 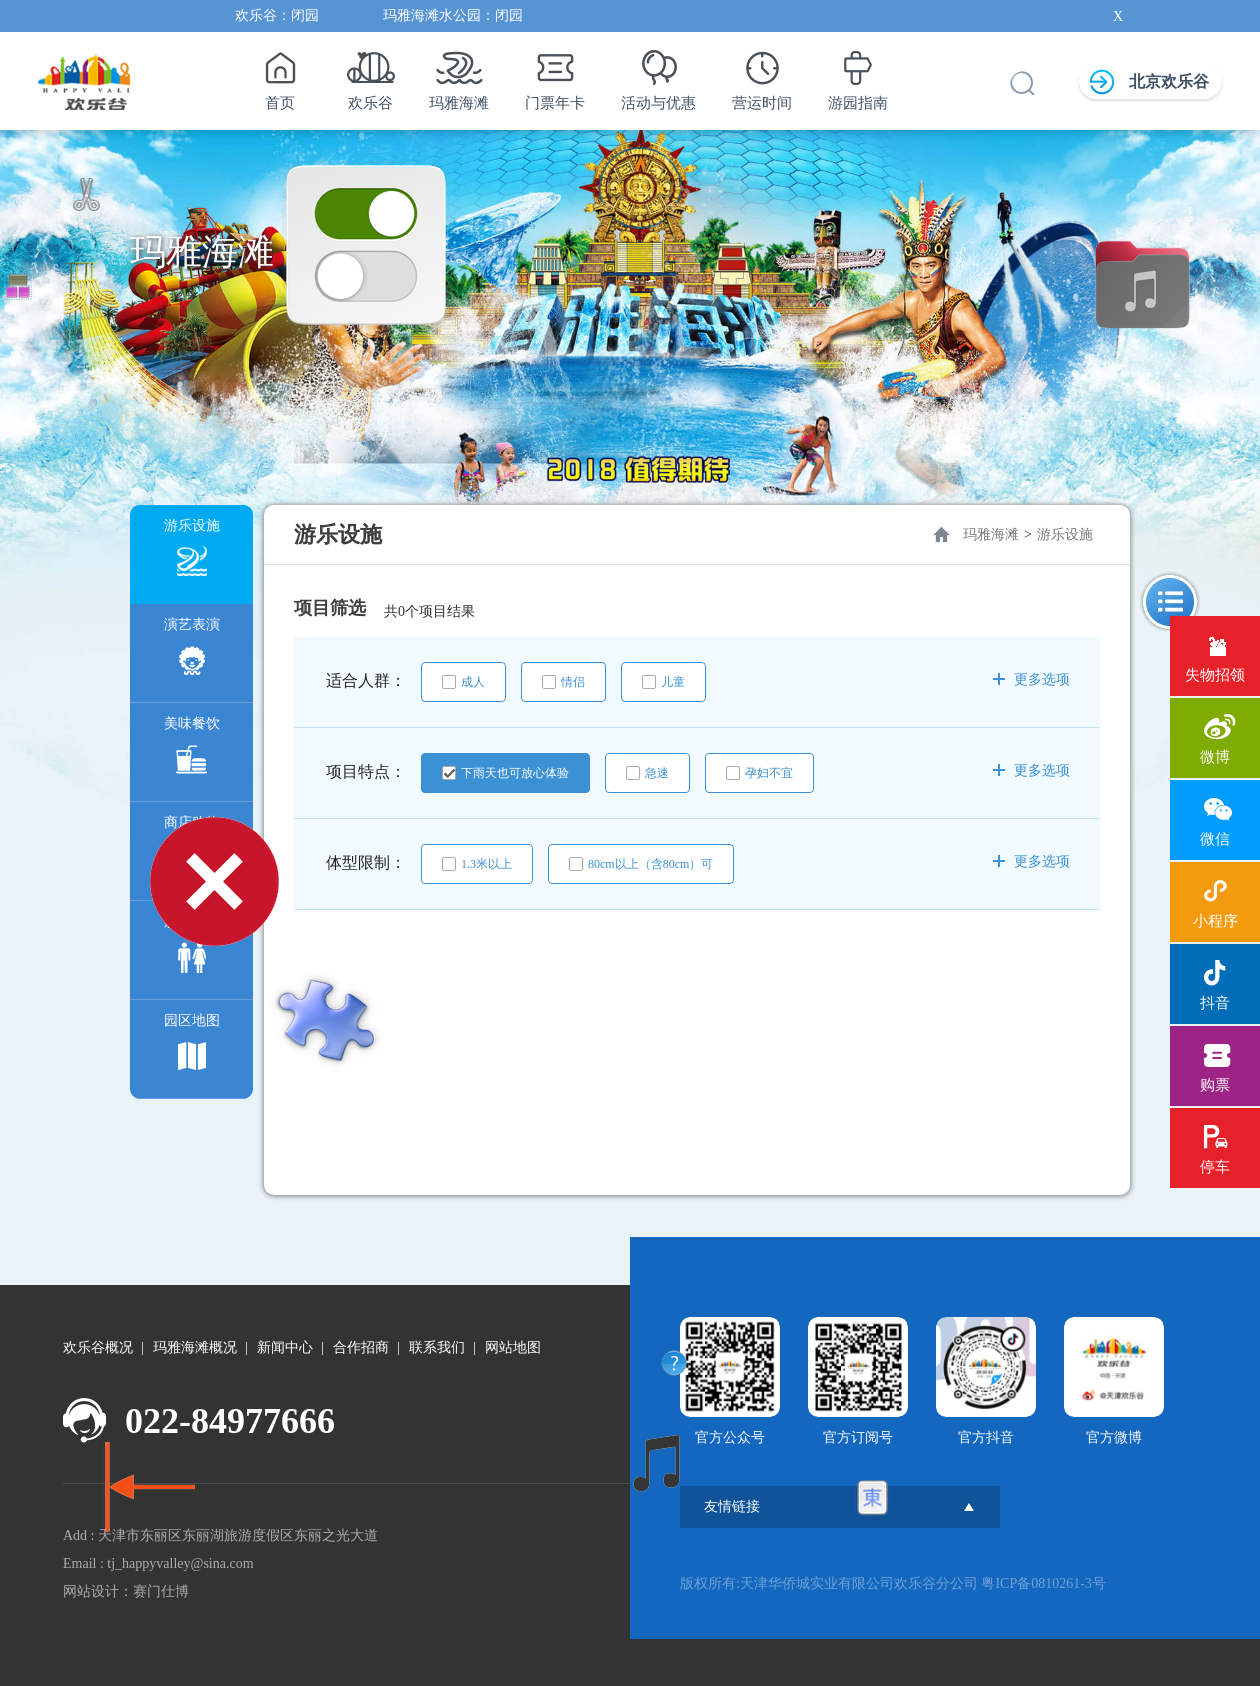 What do you see at coordinates (18, 286) in the screenshot?
I see `select all items in the current view` at bounding box center [18, 286].